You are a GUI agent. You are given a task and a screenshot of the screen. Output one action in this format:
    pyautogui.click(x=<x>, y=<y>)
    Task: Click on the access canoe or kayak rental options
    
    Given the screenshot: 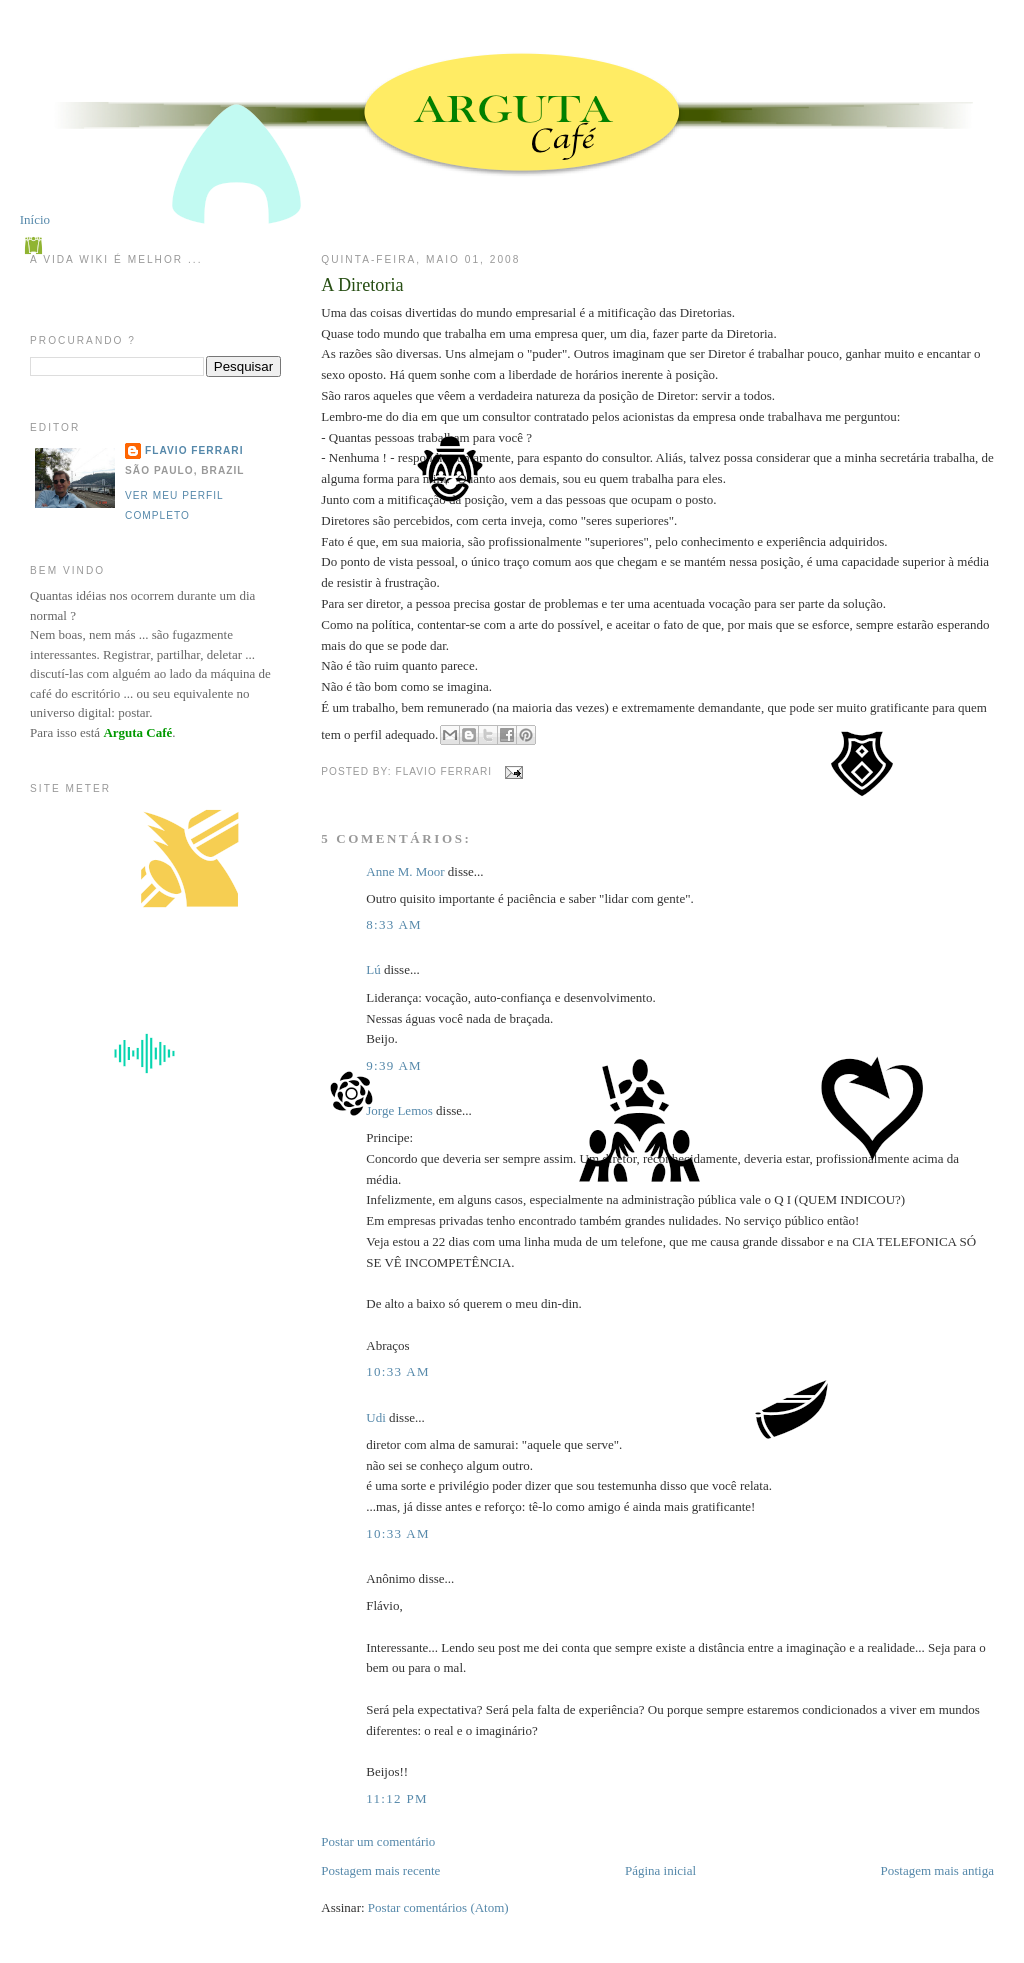 What is the action you would take?
    pyautogui.click(x=791, y=1409)
    